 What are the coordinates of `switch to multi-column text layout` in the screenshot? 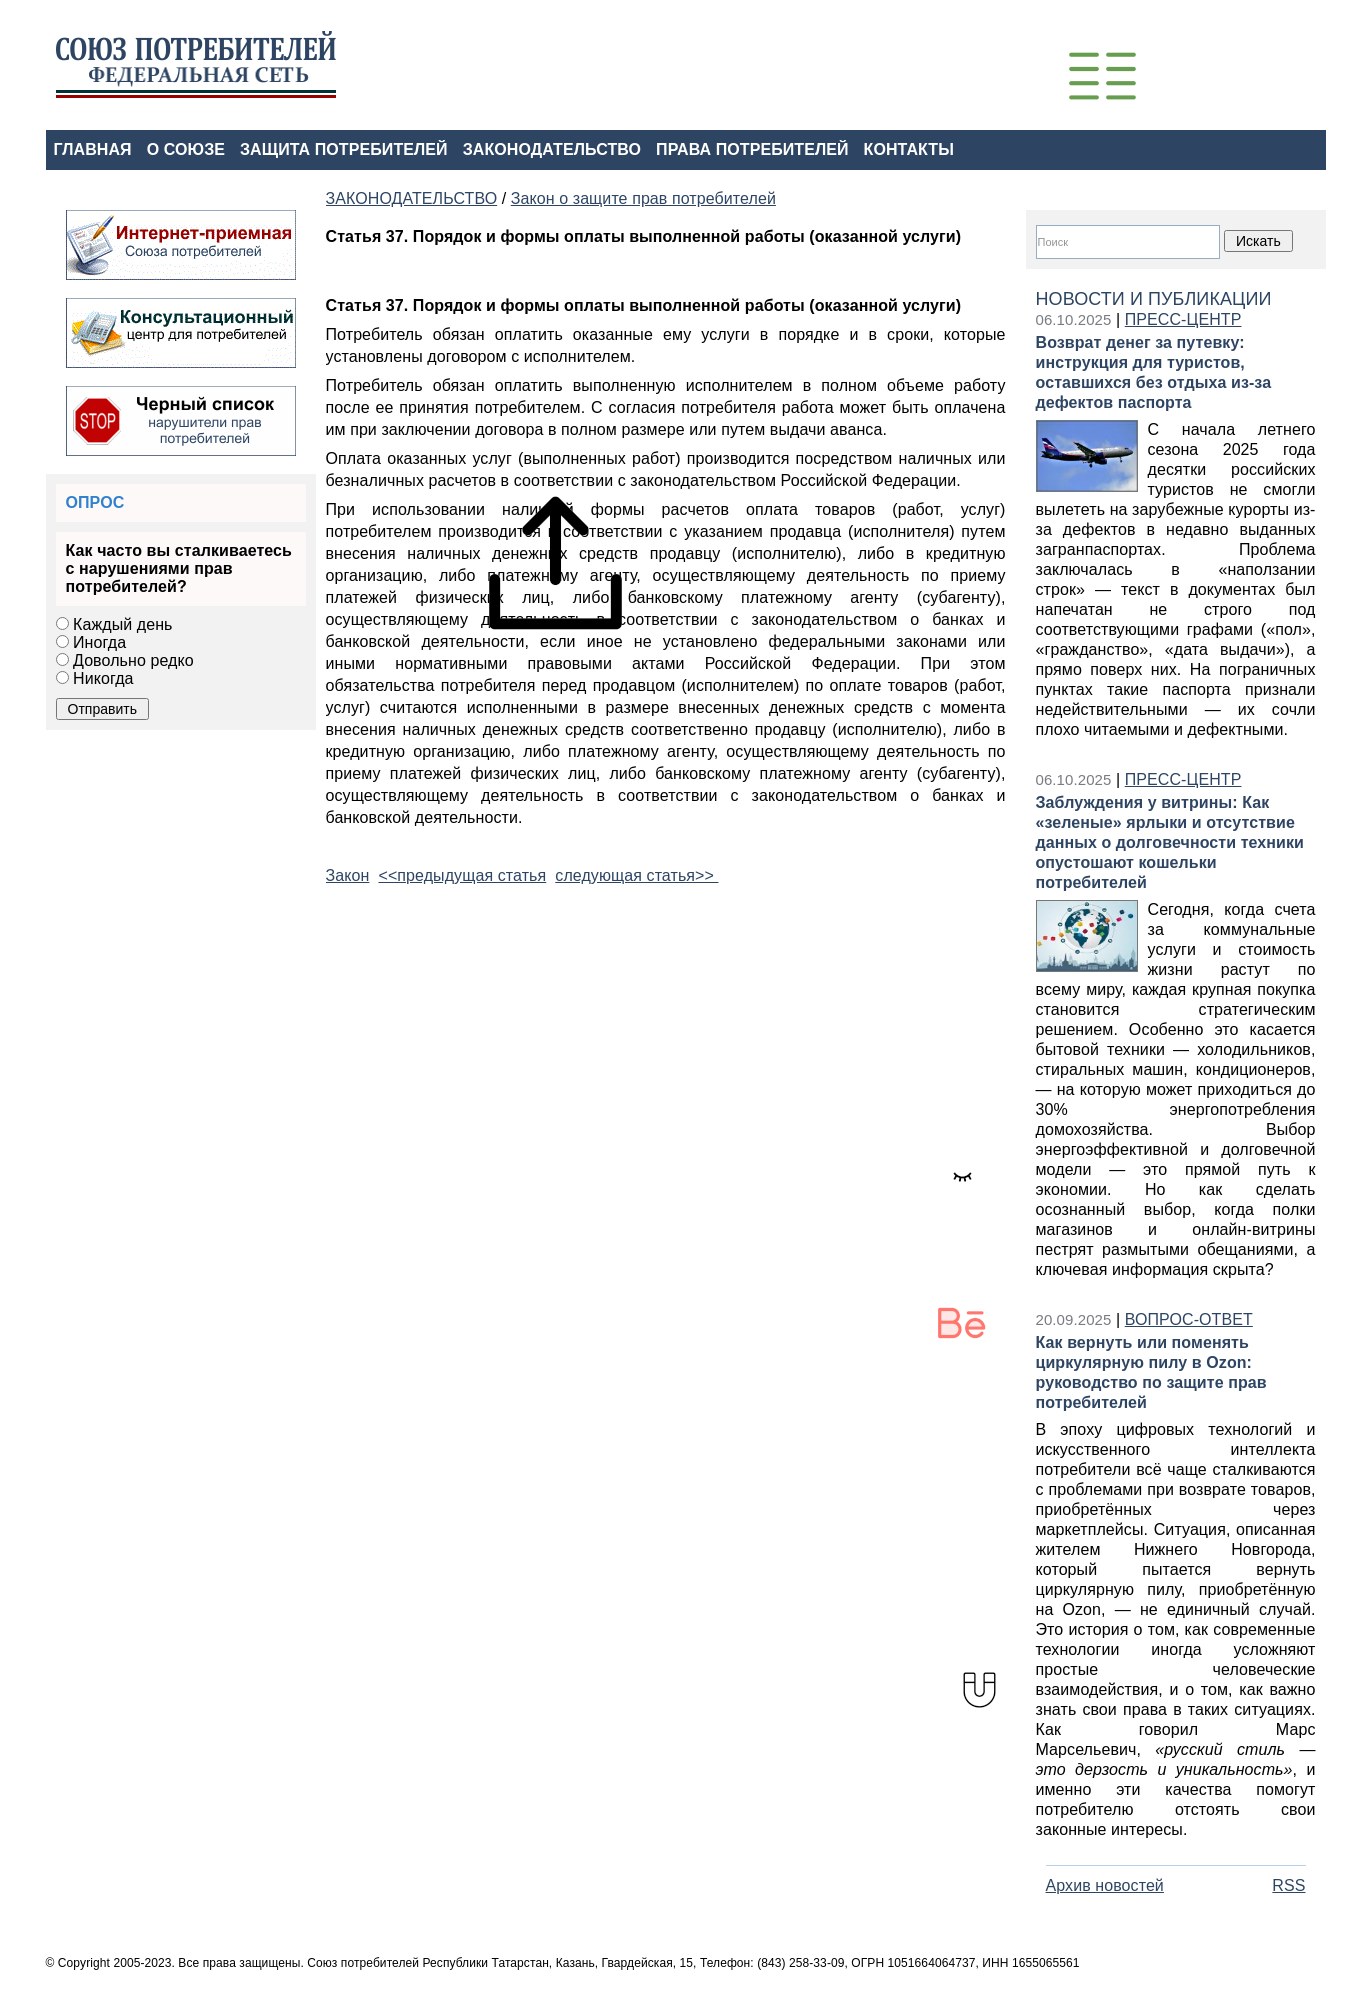 It's located at (1102, 77).